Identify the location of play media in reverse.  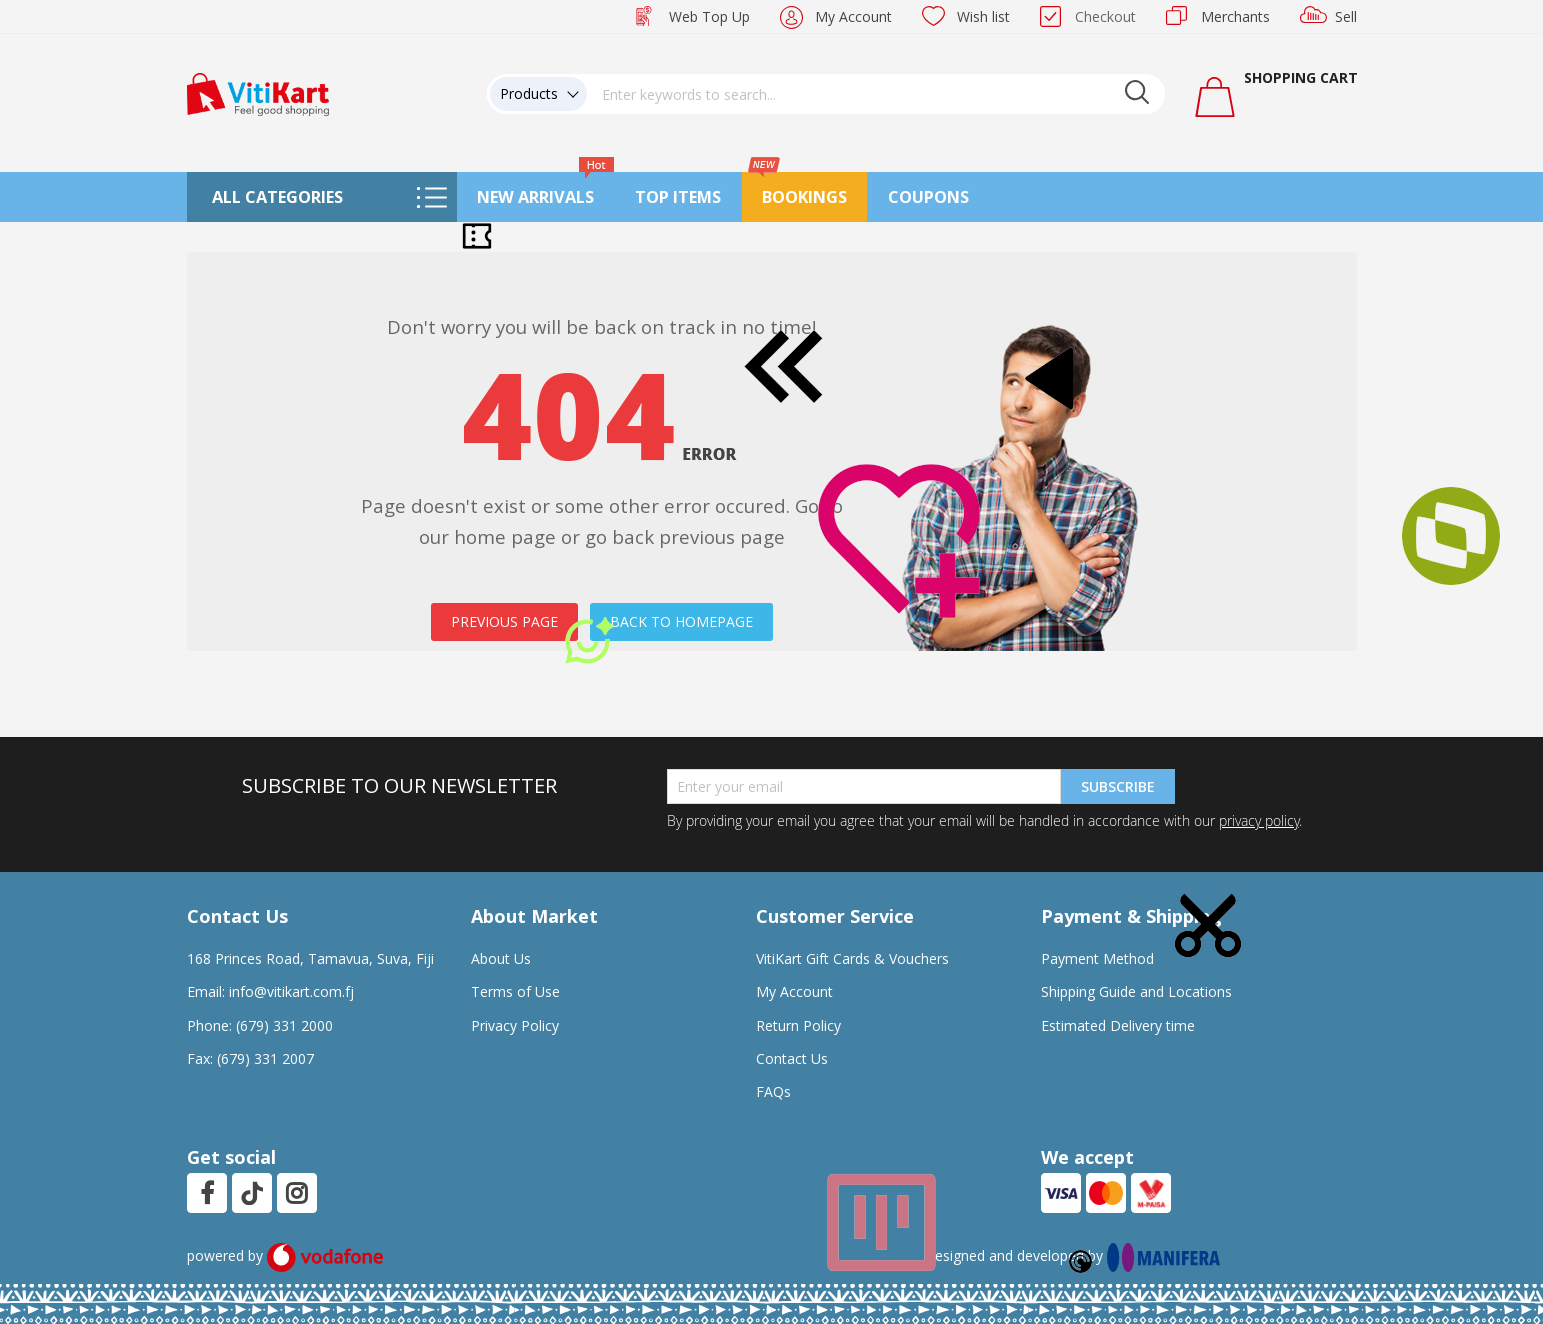
(1056, 378).